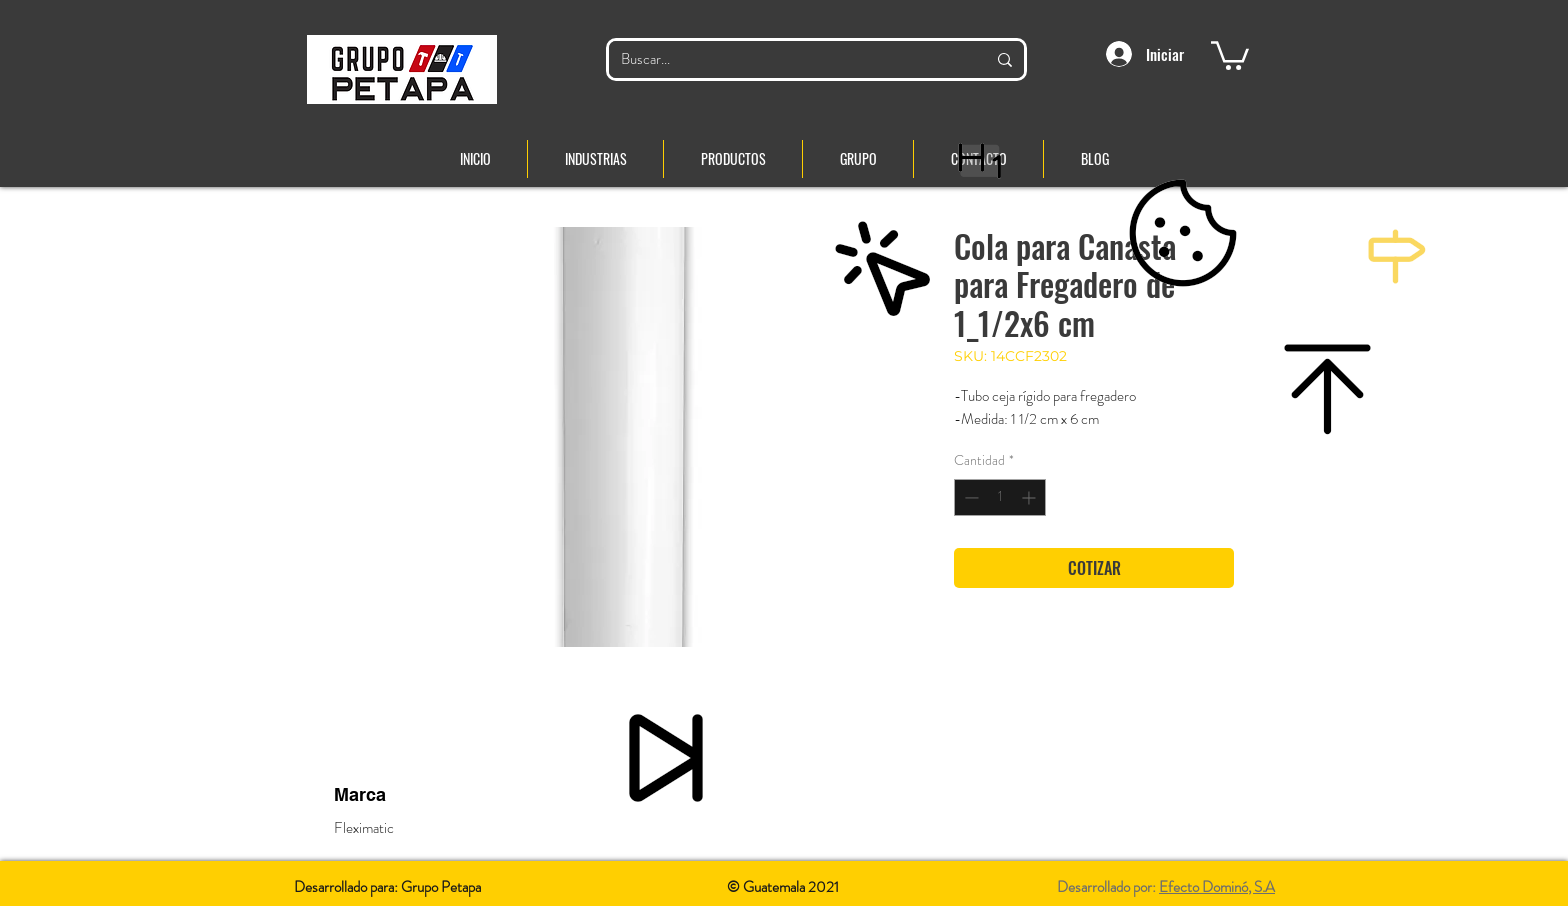 The width and height of the screenshot is (1568, 906). What do you see at coordinates (884, 270) in the screenshot?
I see `click or tap to interact` at bounding box center [884, 270].